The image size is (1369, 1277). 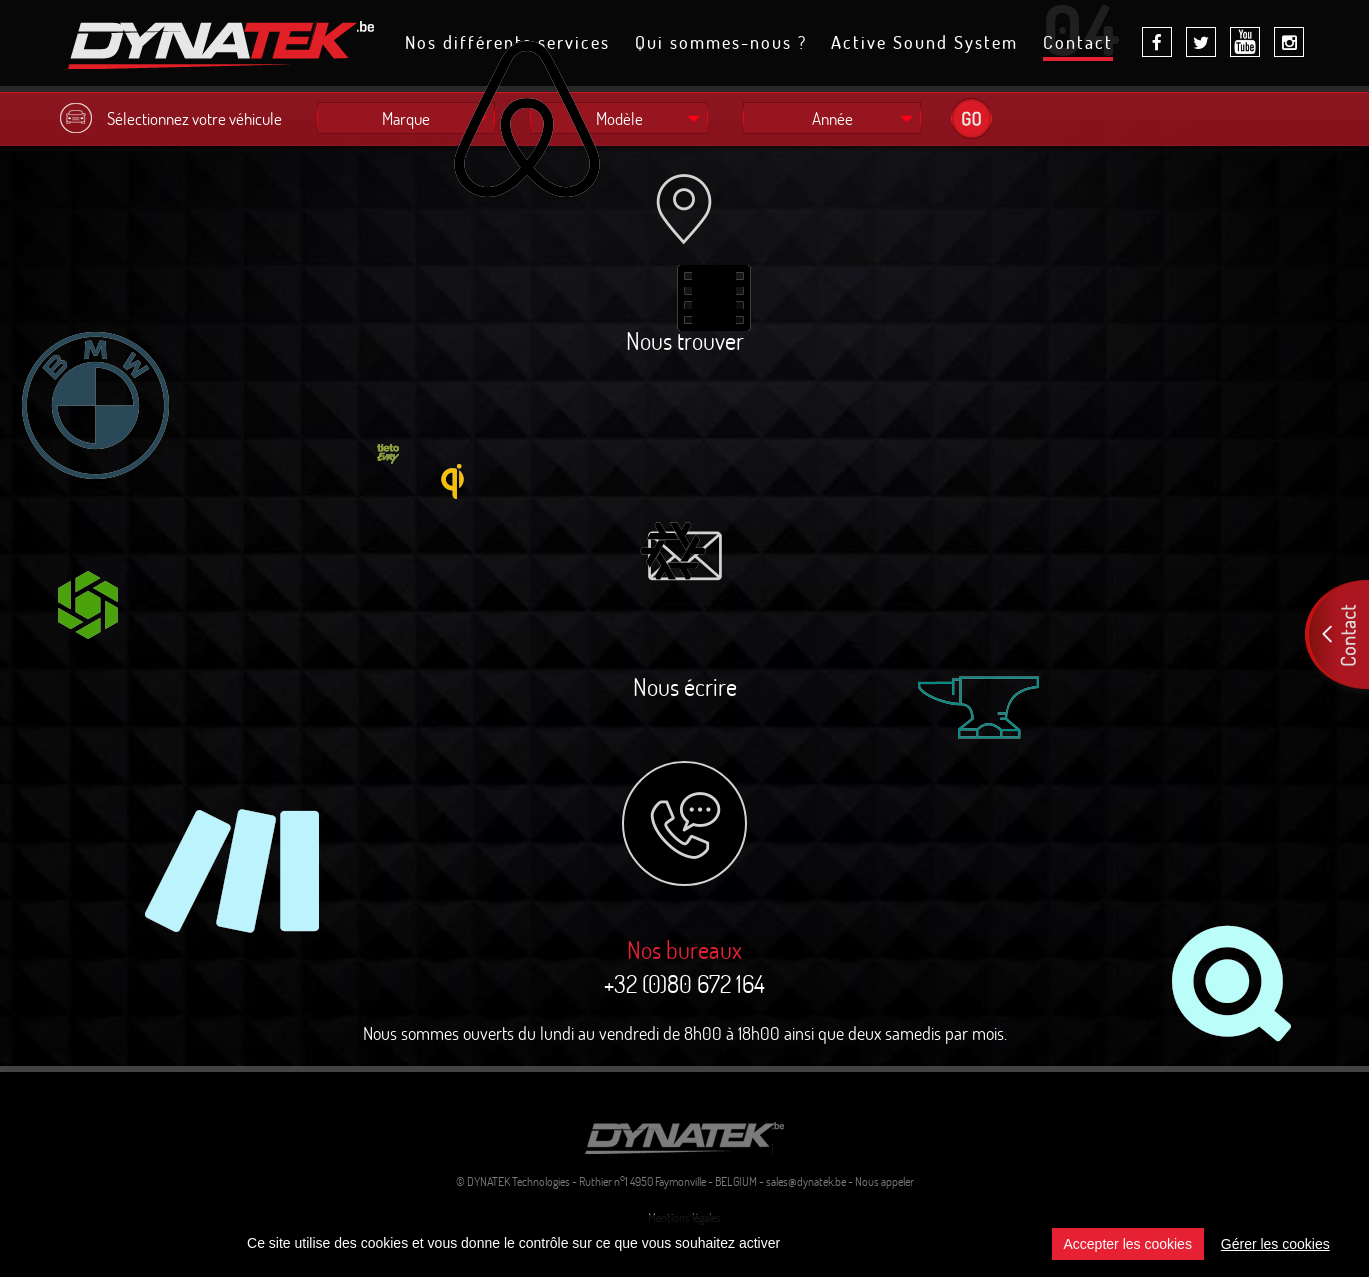 I want to click on BMW brand logo, so click(x=95, y=405).